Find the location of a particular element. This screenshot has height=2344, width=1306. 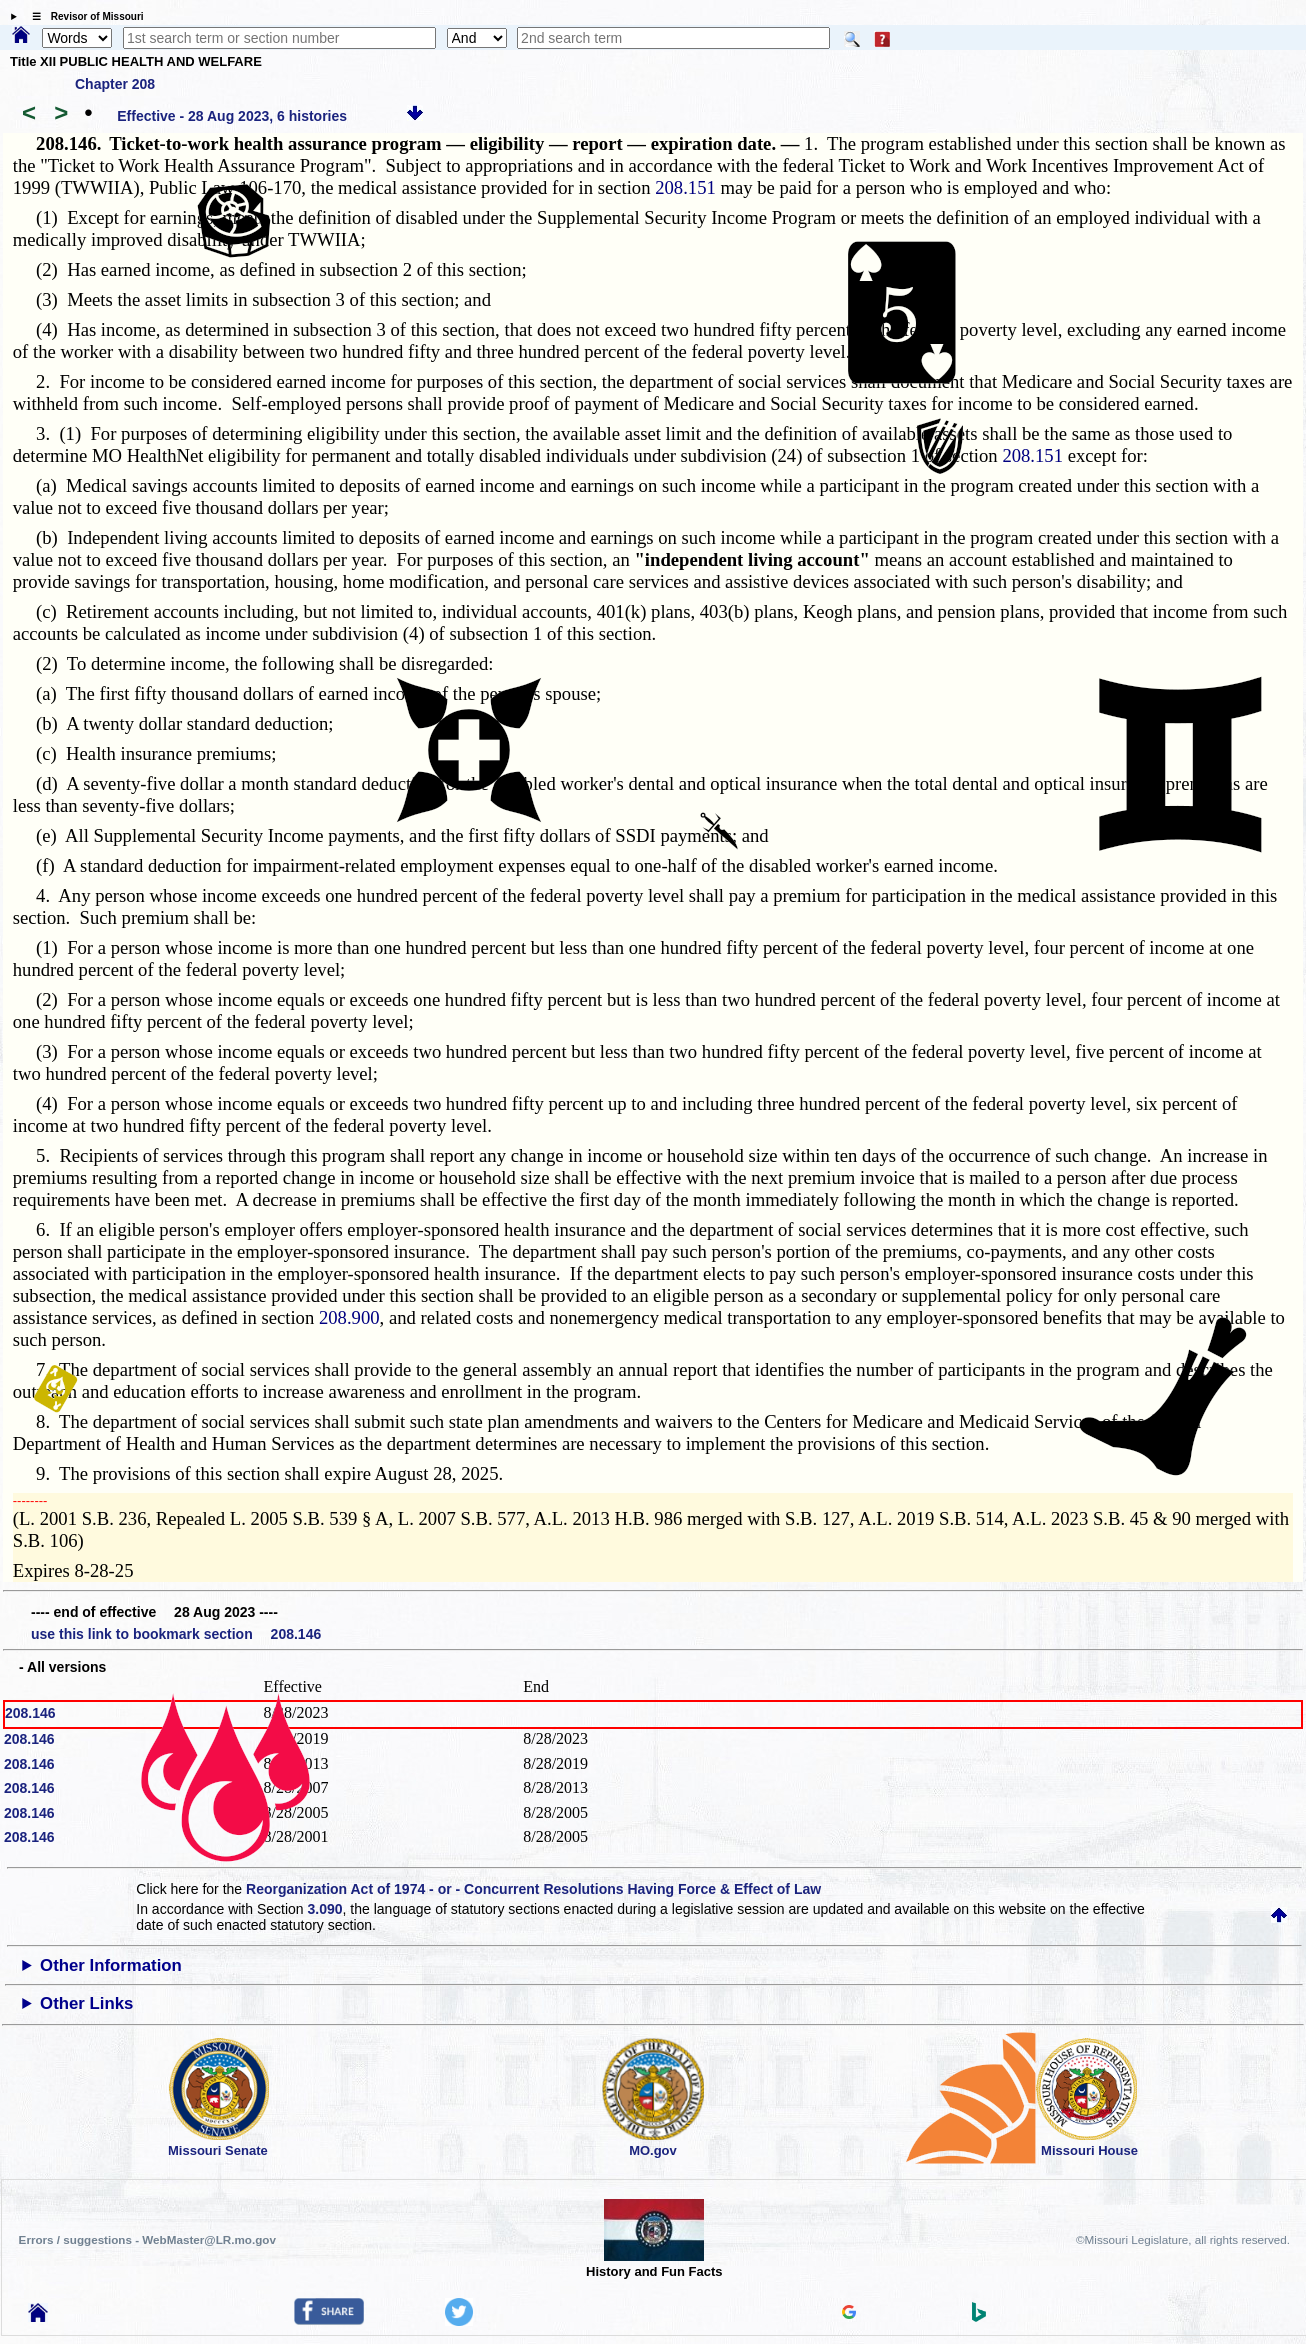

indicates character injury or damage state is located at coordinates (1166, 1394).